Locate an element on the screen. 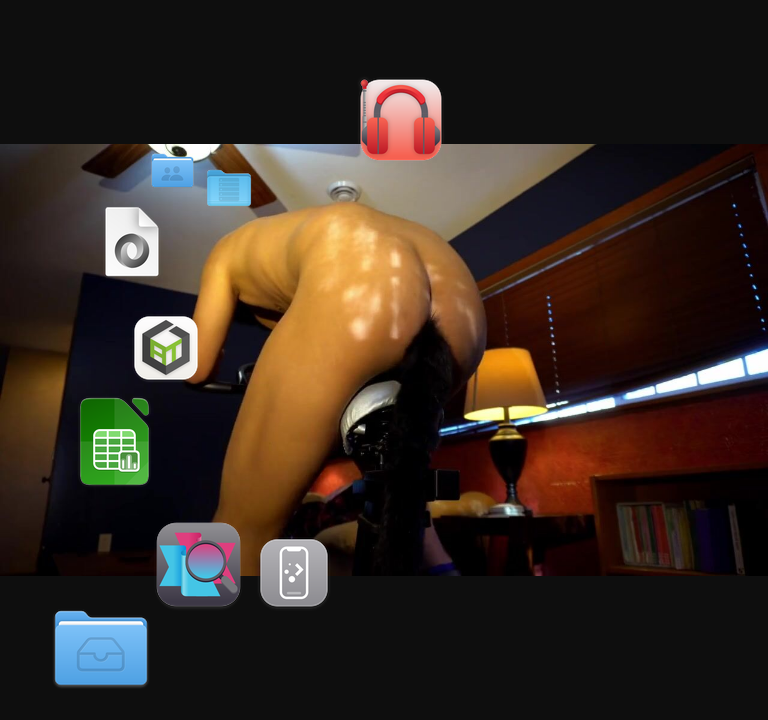  open directory menu panel applet is located at coordinates (229, 188).